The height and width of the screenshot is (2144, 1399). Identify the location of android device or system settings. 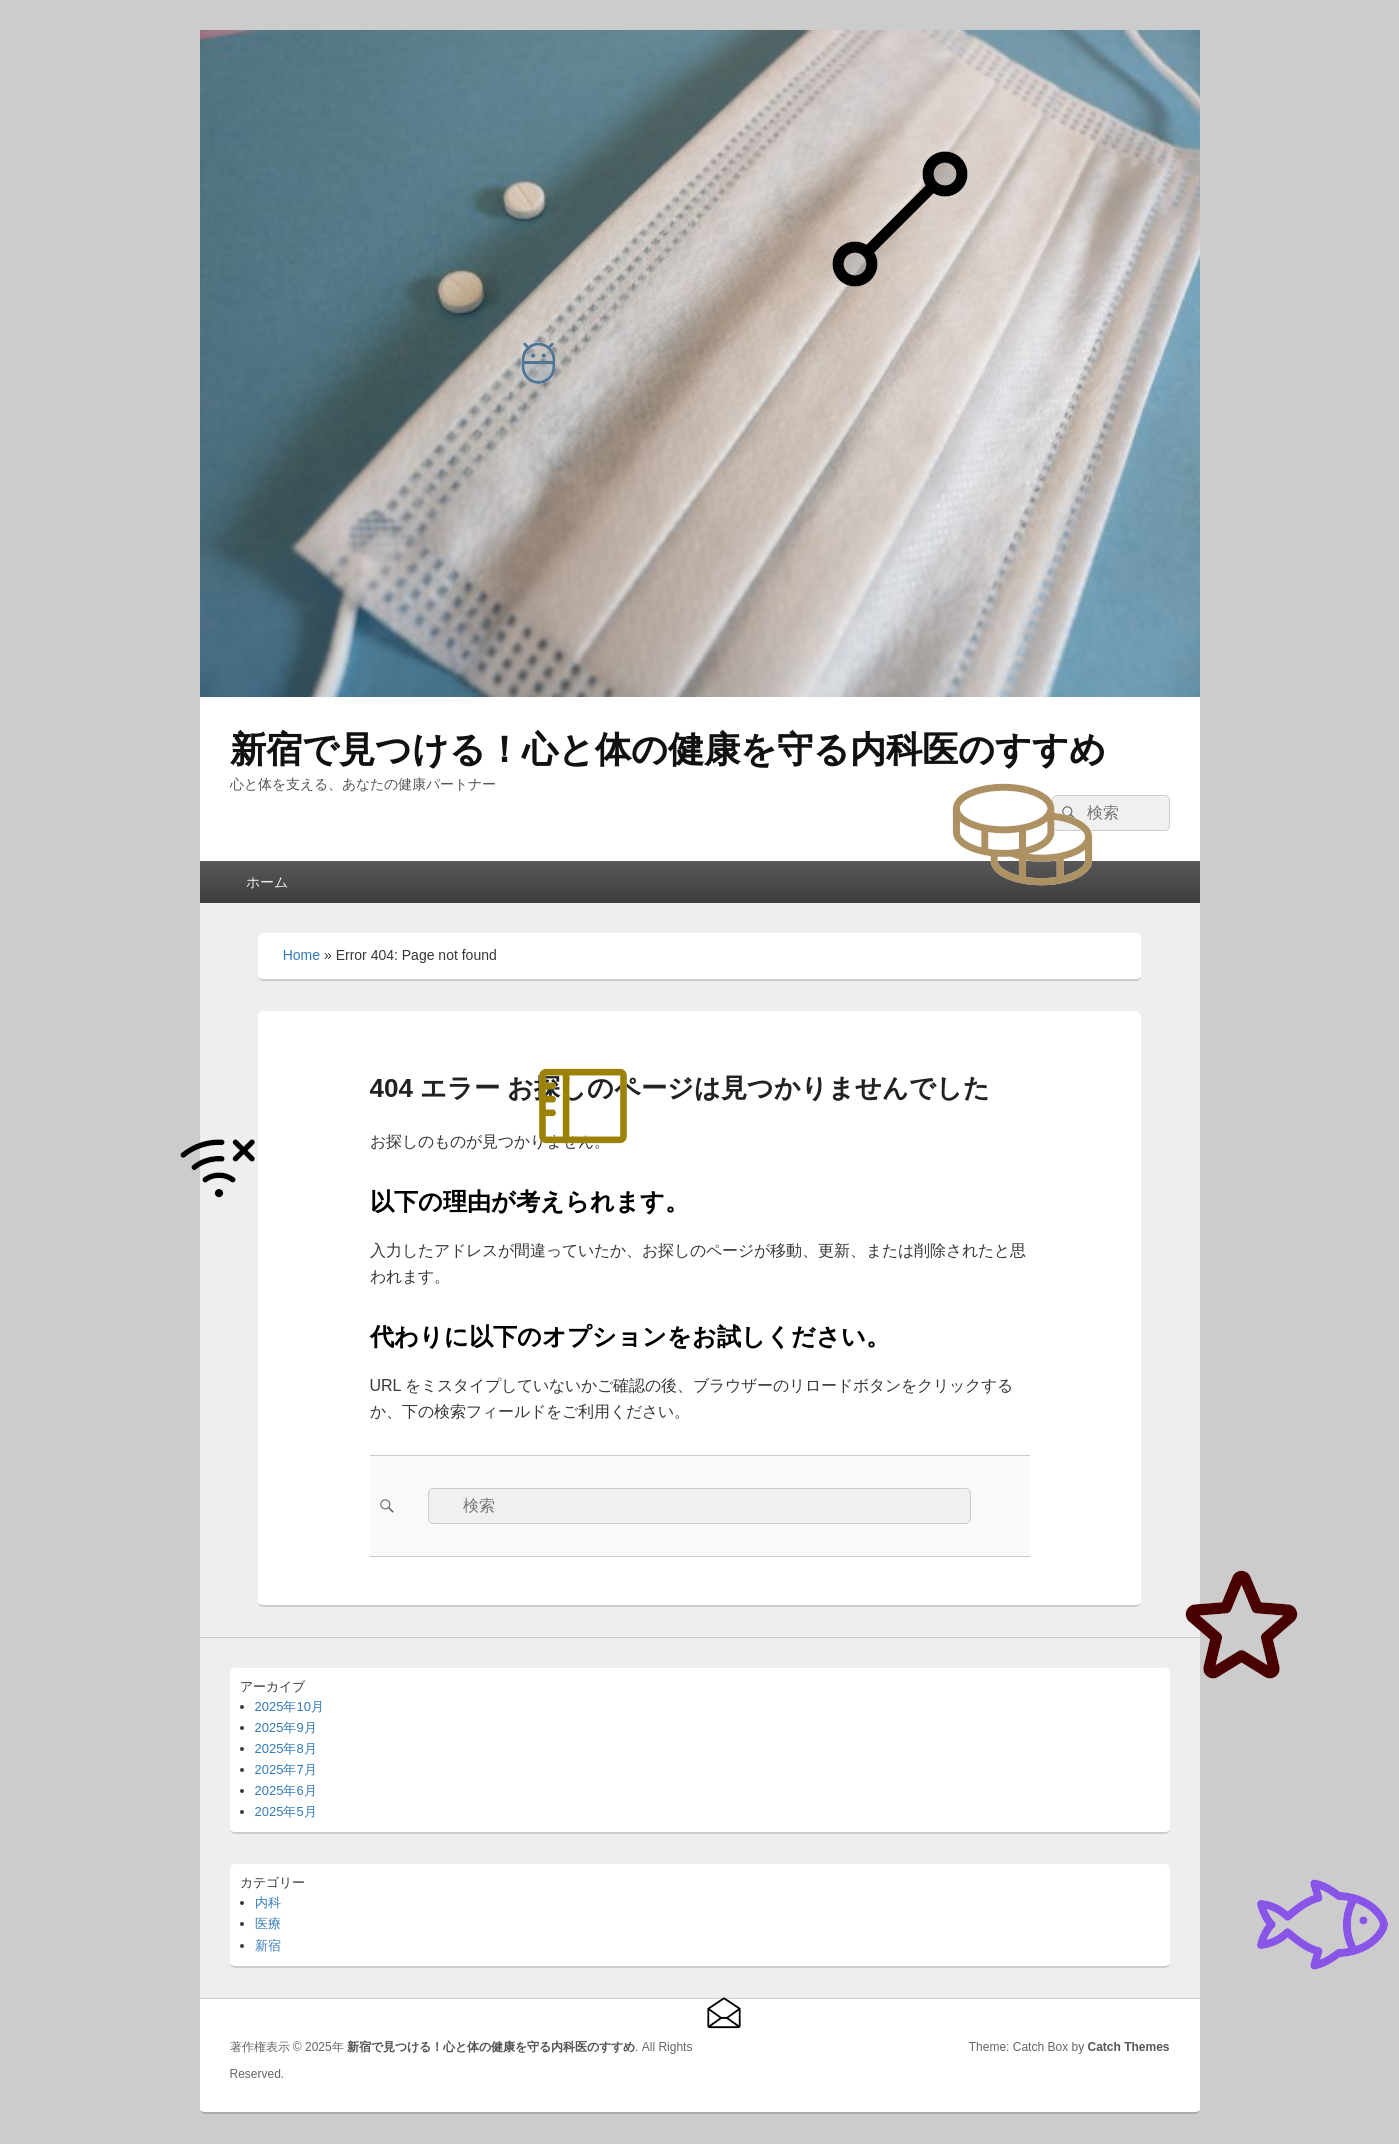
(538, 362).